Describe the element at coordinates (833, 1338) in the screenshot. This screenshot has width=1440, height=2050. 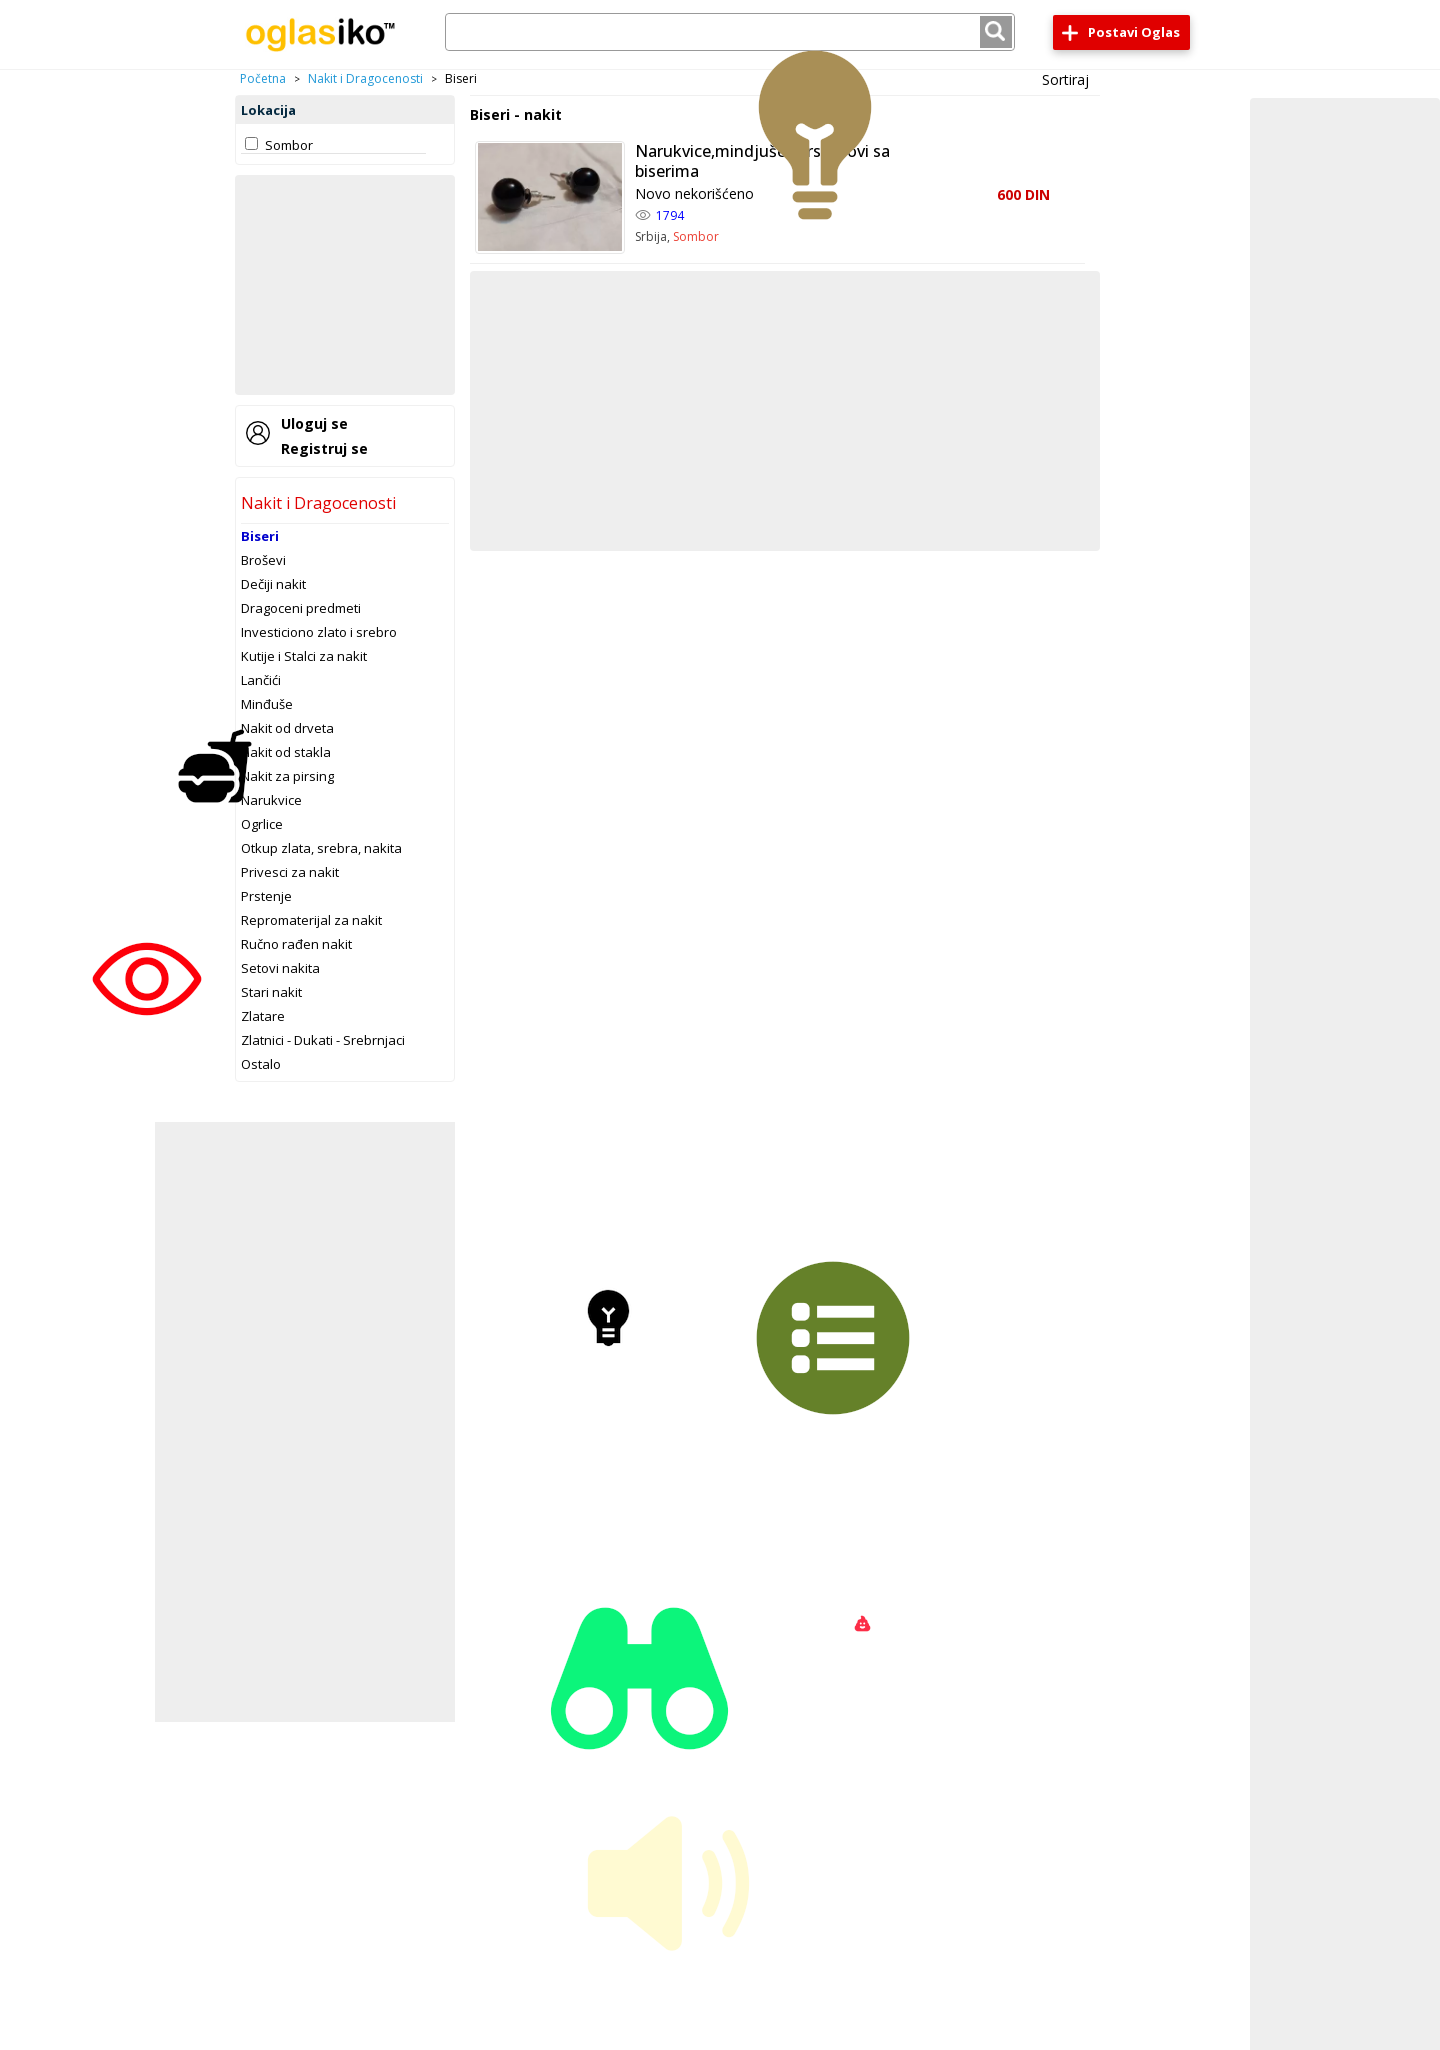
I see `view list or menu options` at that location.